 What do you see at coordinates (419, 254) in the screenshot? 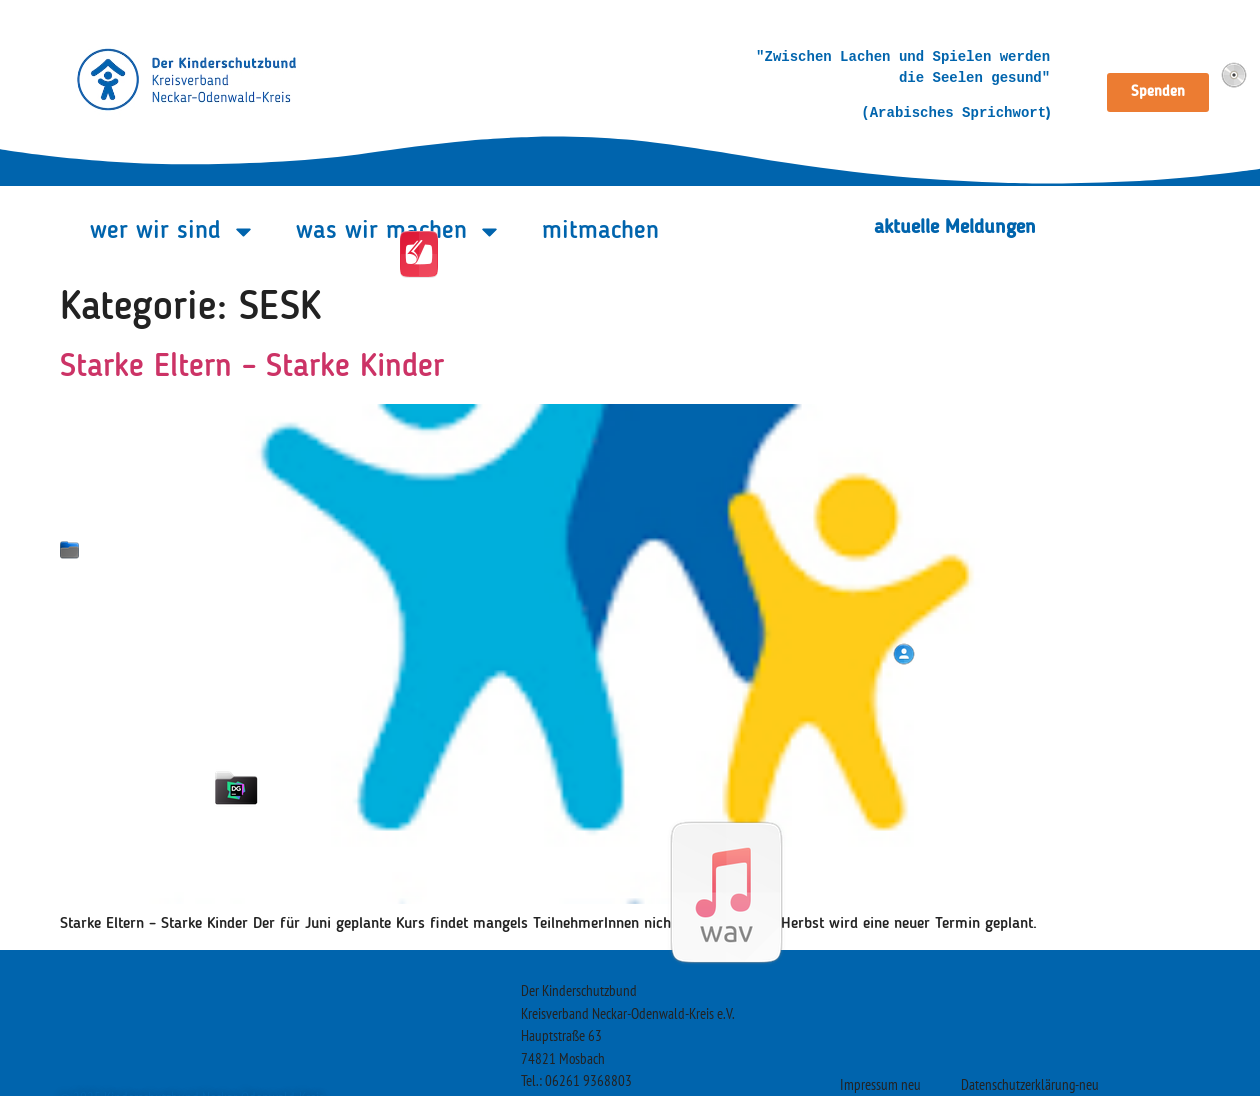
I see `an eps vector image file` at bounding box center [419, 254].